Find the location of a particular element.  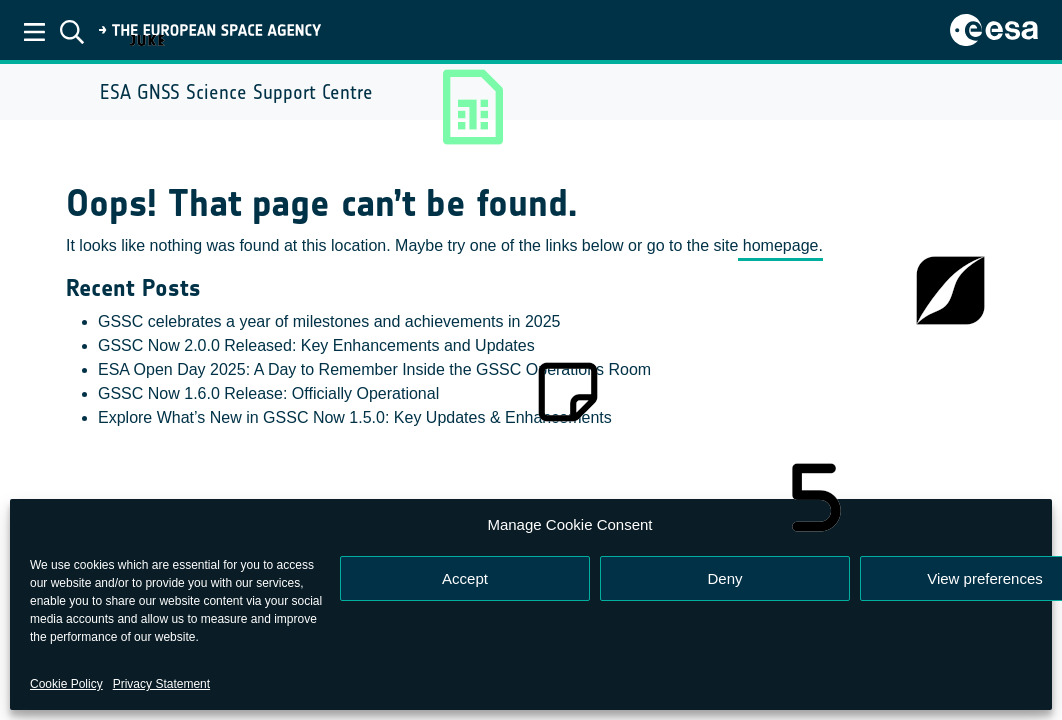

pied piper company logo is located at coordinates (950, 290).